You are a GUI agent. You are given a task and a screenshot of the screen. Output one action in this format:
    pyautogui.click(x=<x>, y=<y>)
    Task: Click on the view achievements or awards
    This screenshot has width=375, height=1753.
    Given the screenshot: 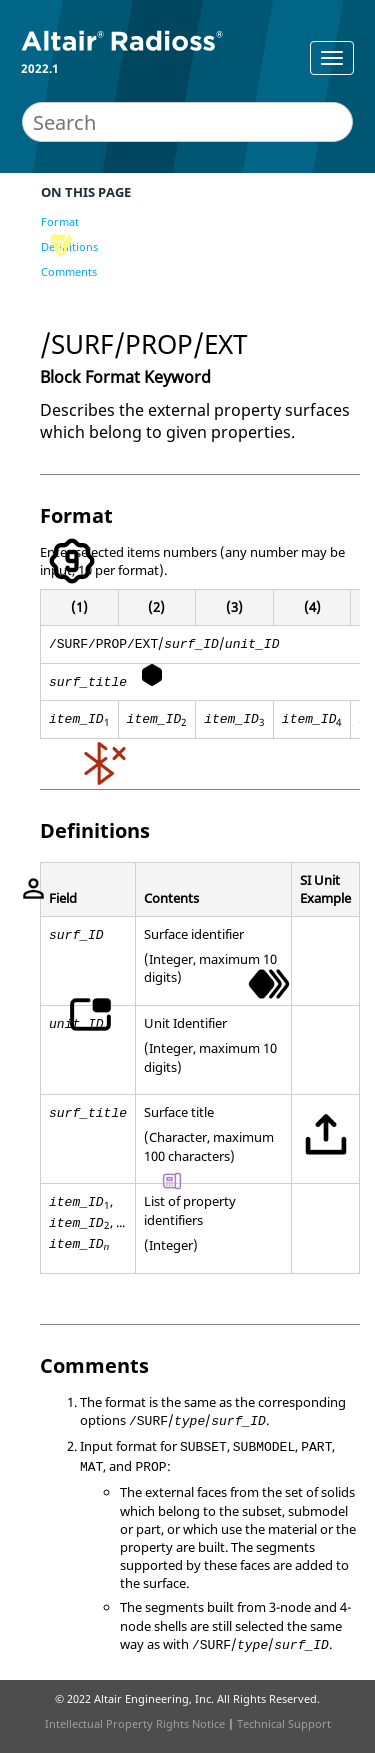 What is the action you would take?
    pyautogui.click(x=61, y=245)
    